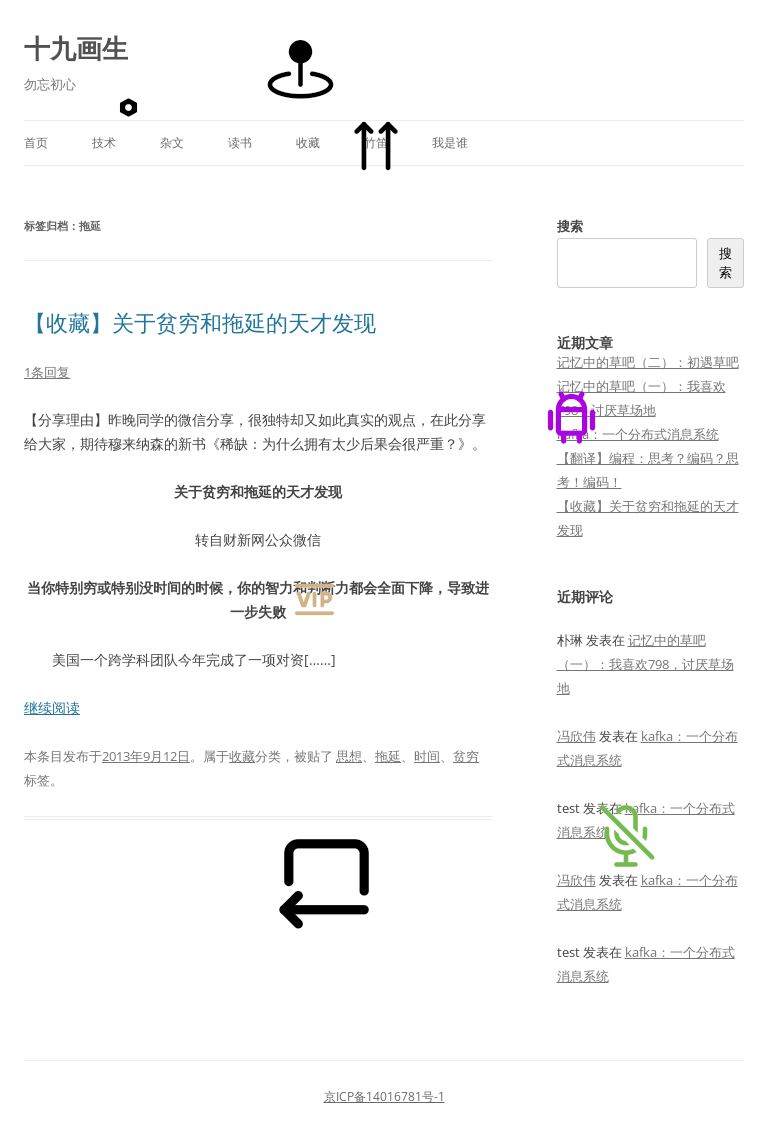 The width and height of the screenshot is (768, 1133). What do you see at coordinates (300, 70) in the screenshot?
I see `view location area or radius` at bounding box center [300, 70].